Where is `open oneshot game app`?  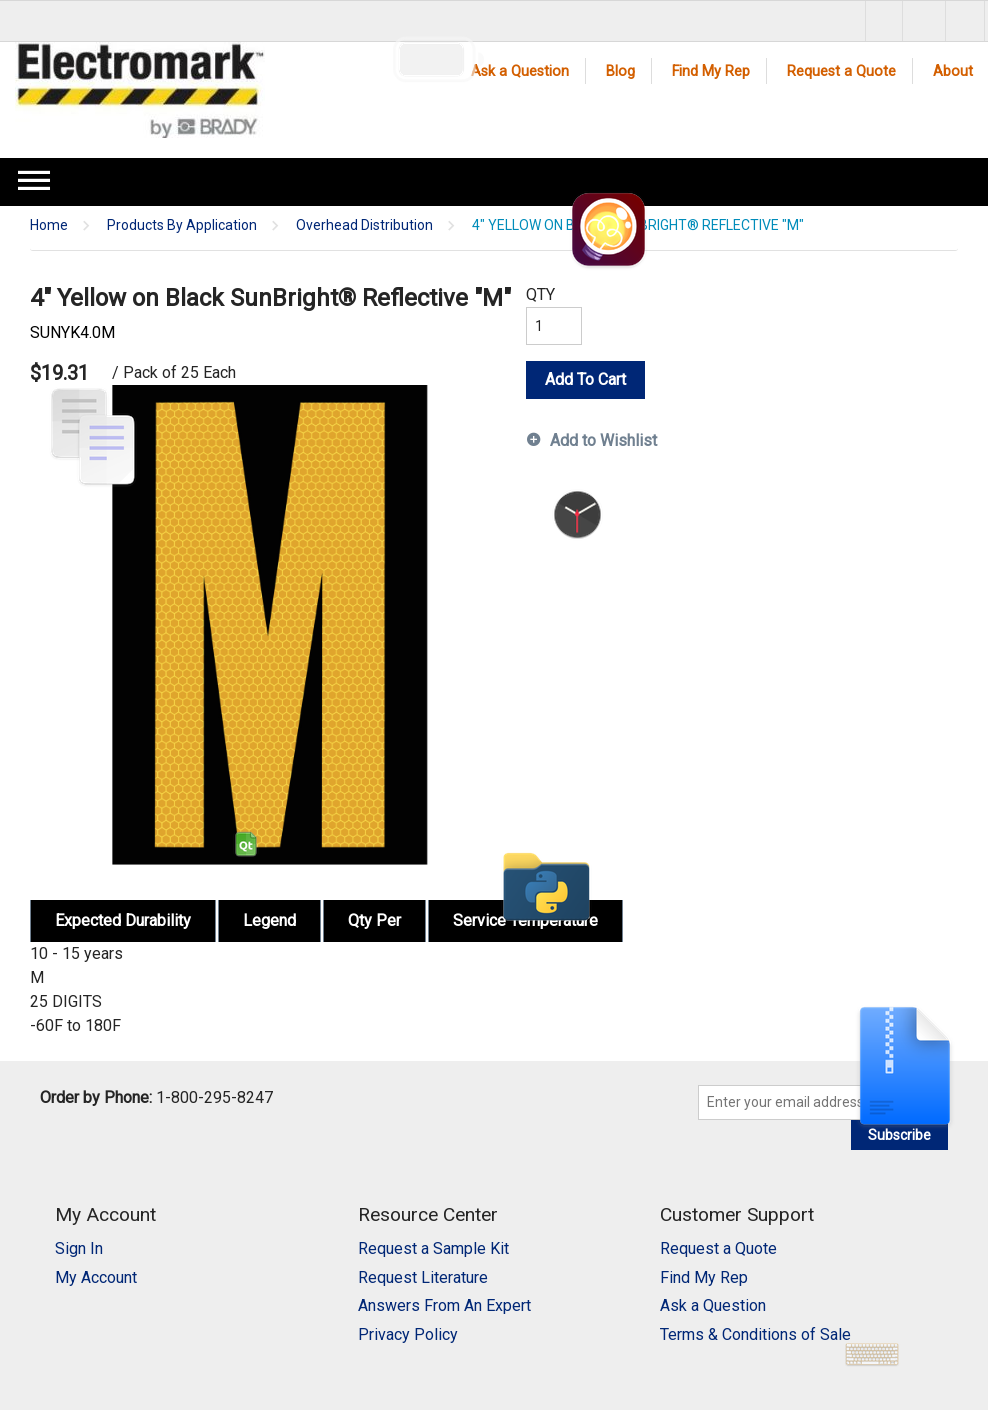 open oneshot game app is located at coordinates (608, 229).